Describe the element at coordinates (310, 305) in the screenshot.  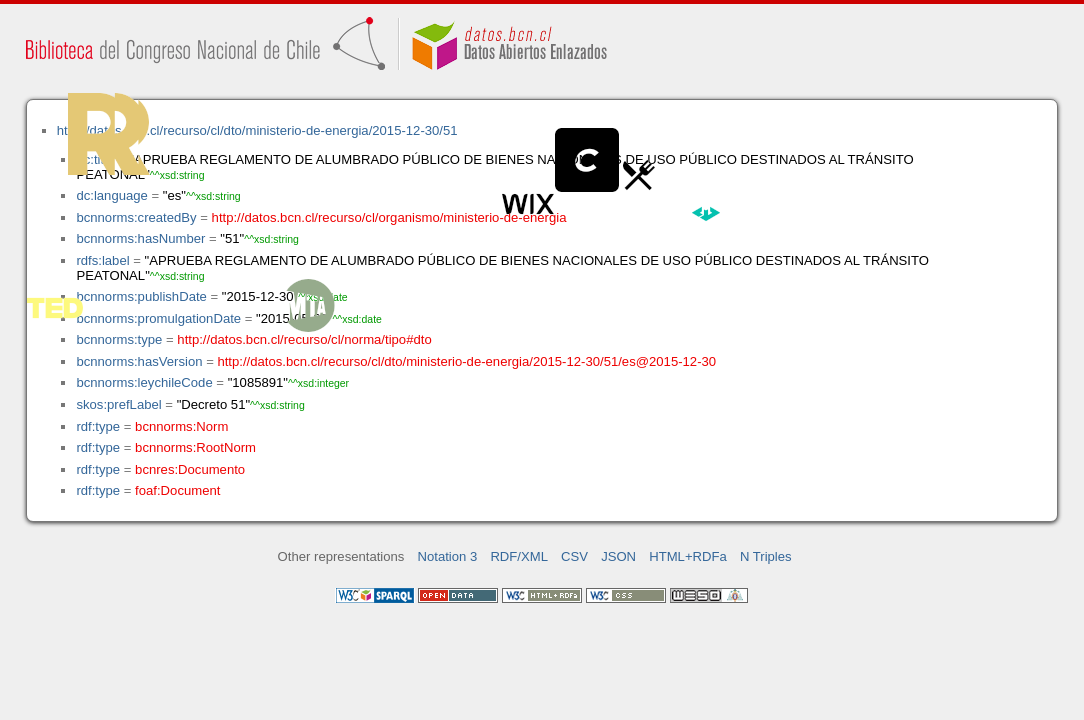
I see `Metropolitan Transportation Authority (MTA) logo` at that location.